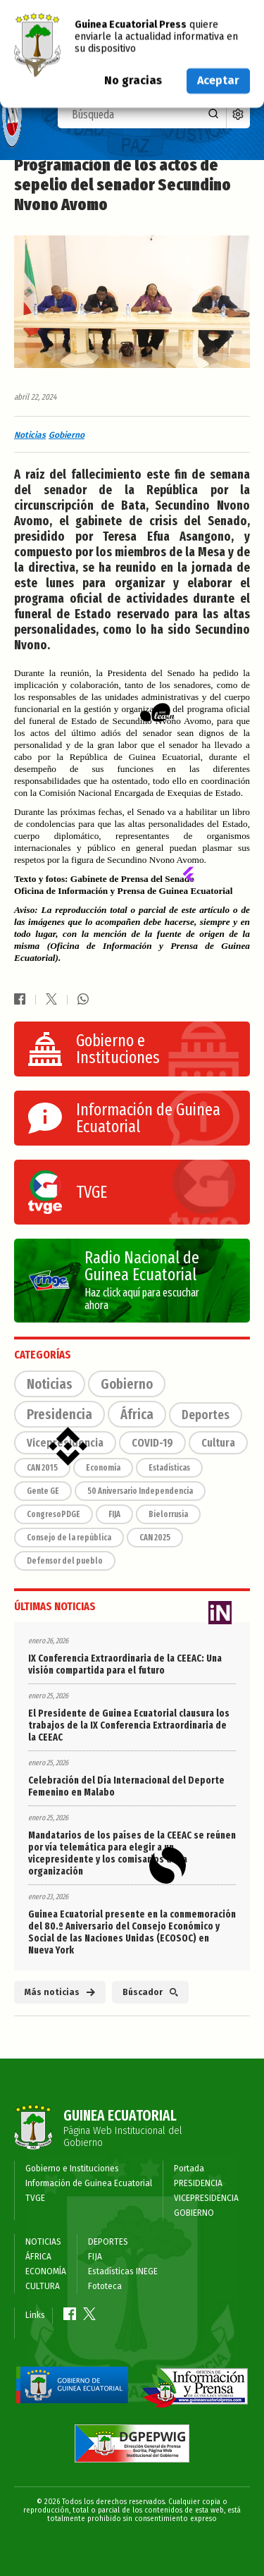  I want to click on flutter framework logo, so click(188, 873).